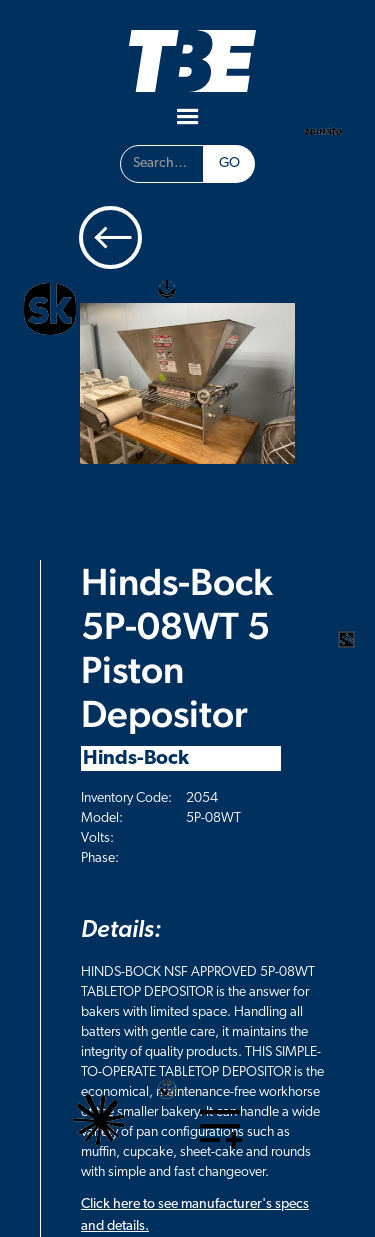 The height and width of the screenshot is (1237, 375). What do you see at coordinates (167, 289) in the screenshot?
I see `open AB Download Manager application` at bounding box center [167, 289].